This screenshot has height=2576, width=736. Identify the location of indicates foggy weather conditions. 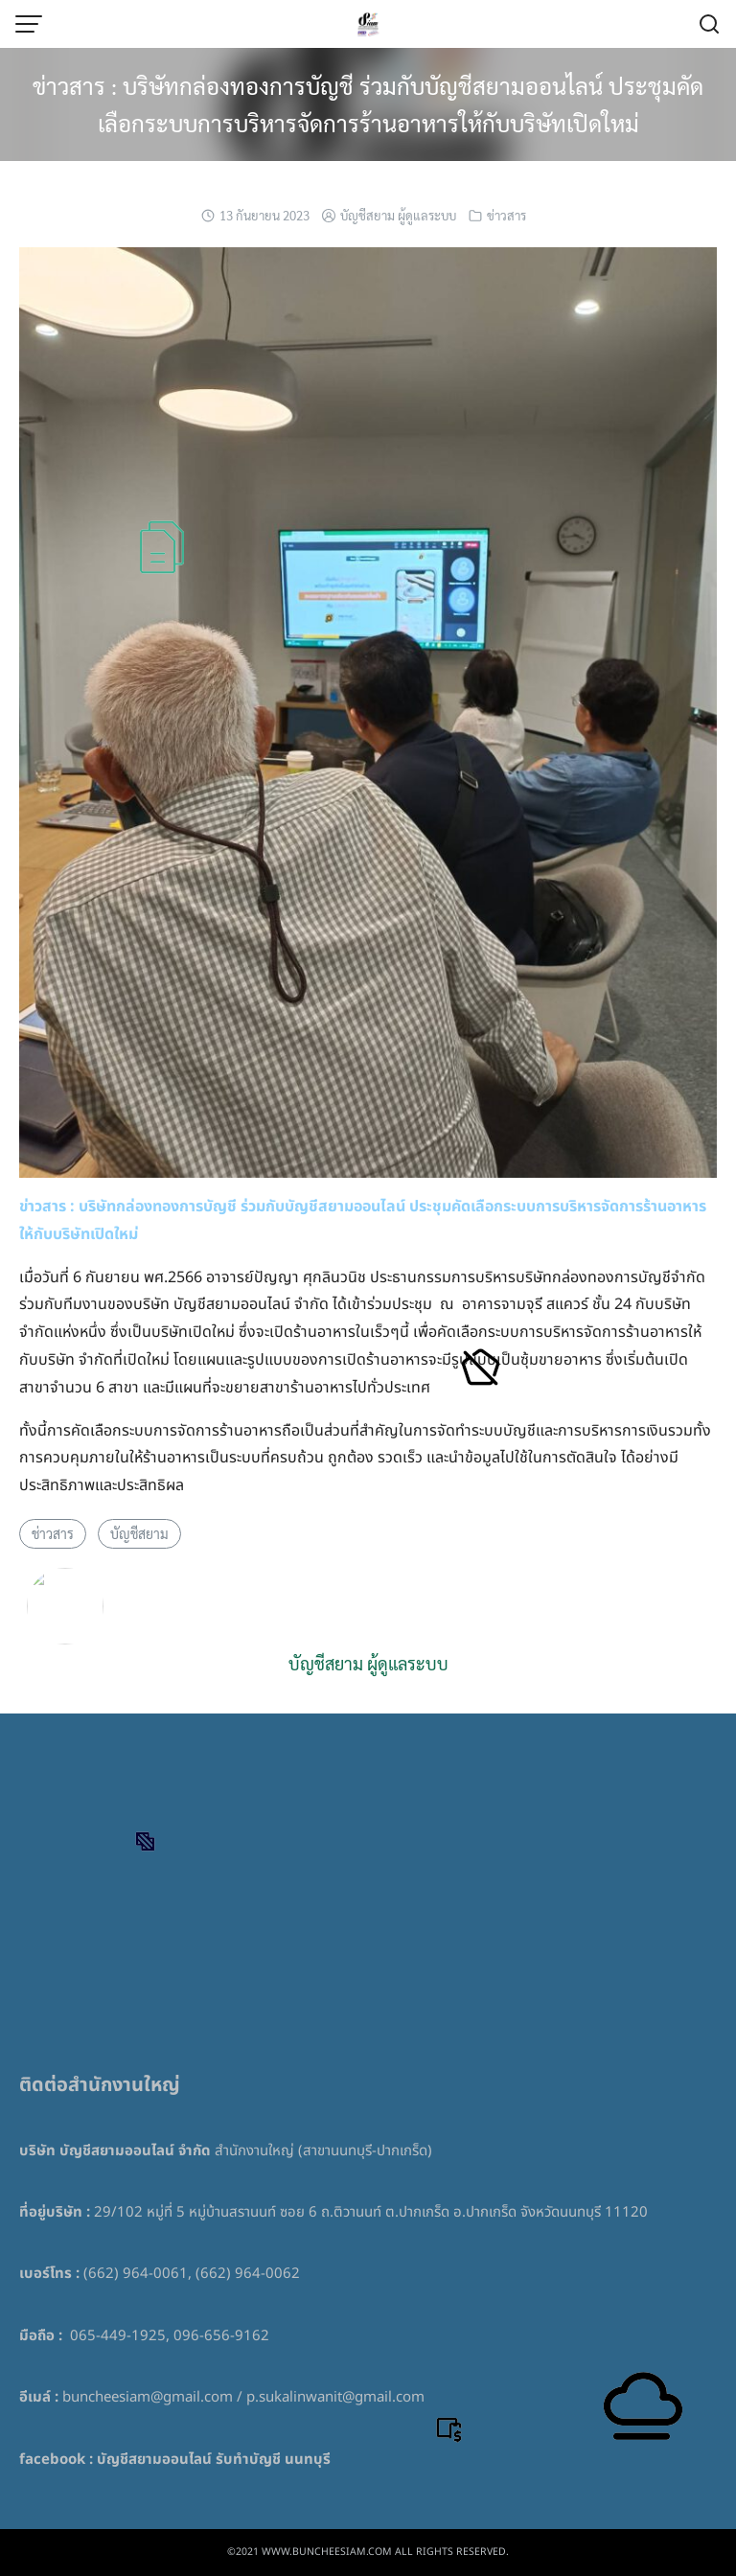
(641, 2407).